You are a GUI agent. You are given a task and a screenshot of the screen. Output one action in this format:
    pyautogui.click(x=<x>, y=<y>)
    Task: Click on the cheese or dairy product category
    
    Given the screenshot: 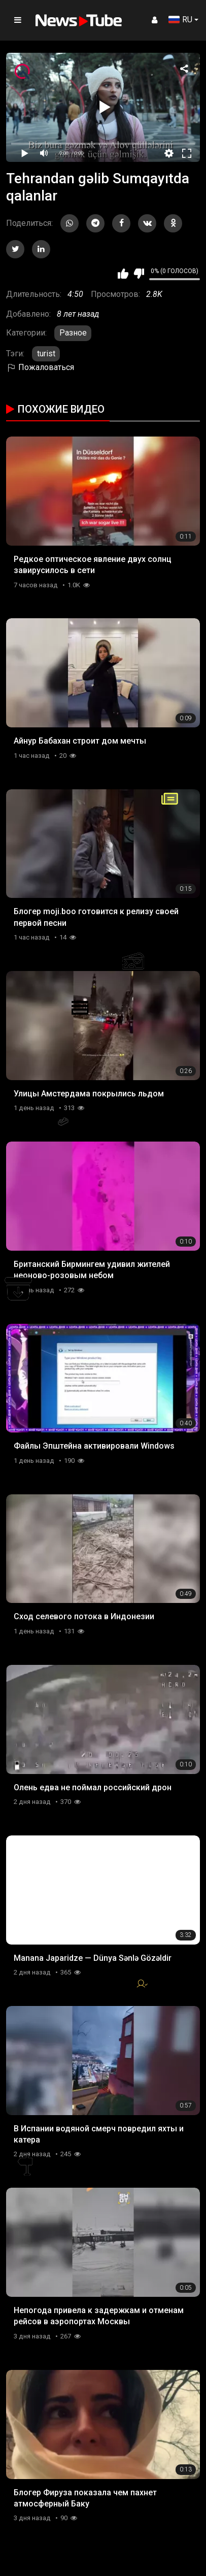 What is the action you would take?
    pyautogui.click(x=133, y=962)
    